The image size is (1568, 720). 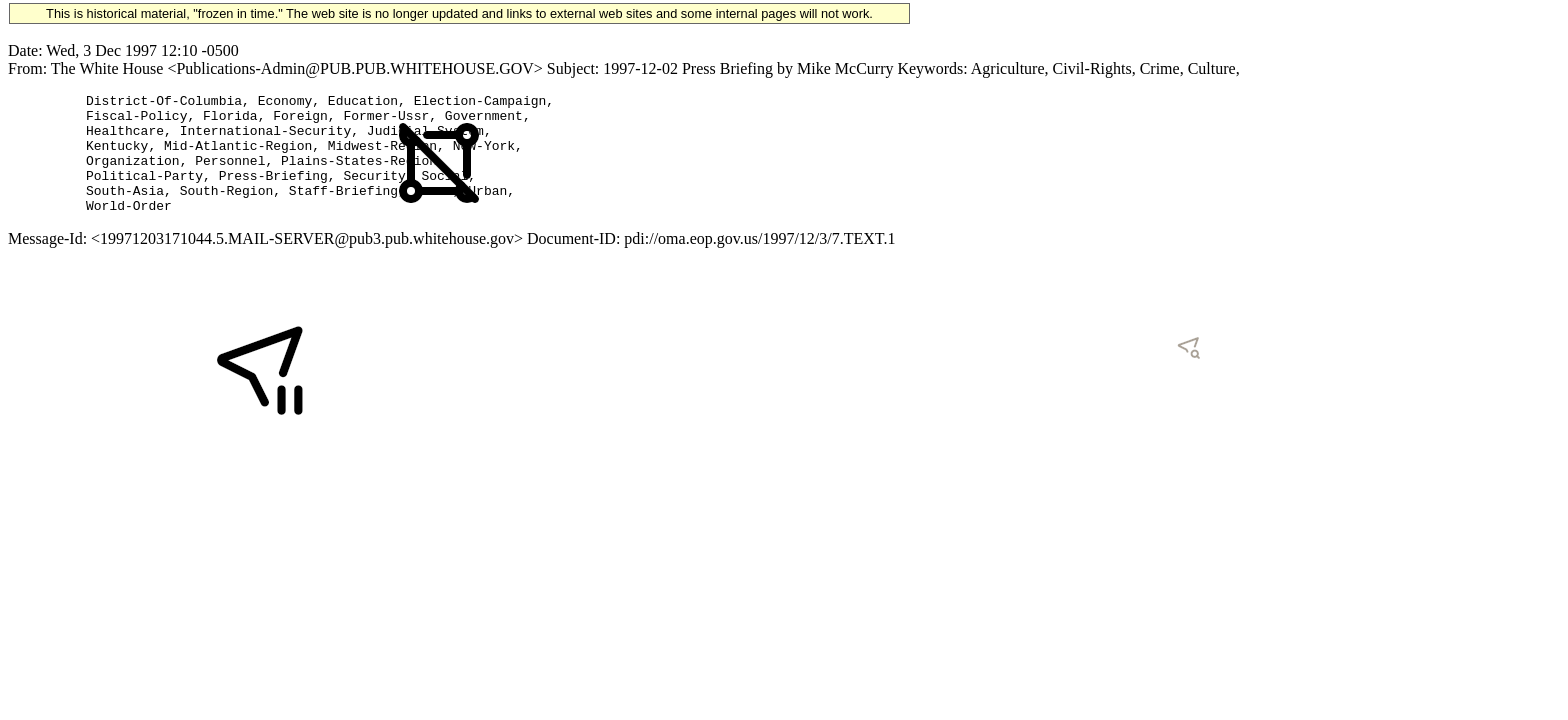 I want to click on pause location sharing, so click(x=260, y=368).